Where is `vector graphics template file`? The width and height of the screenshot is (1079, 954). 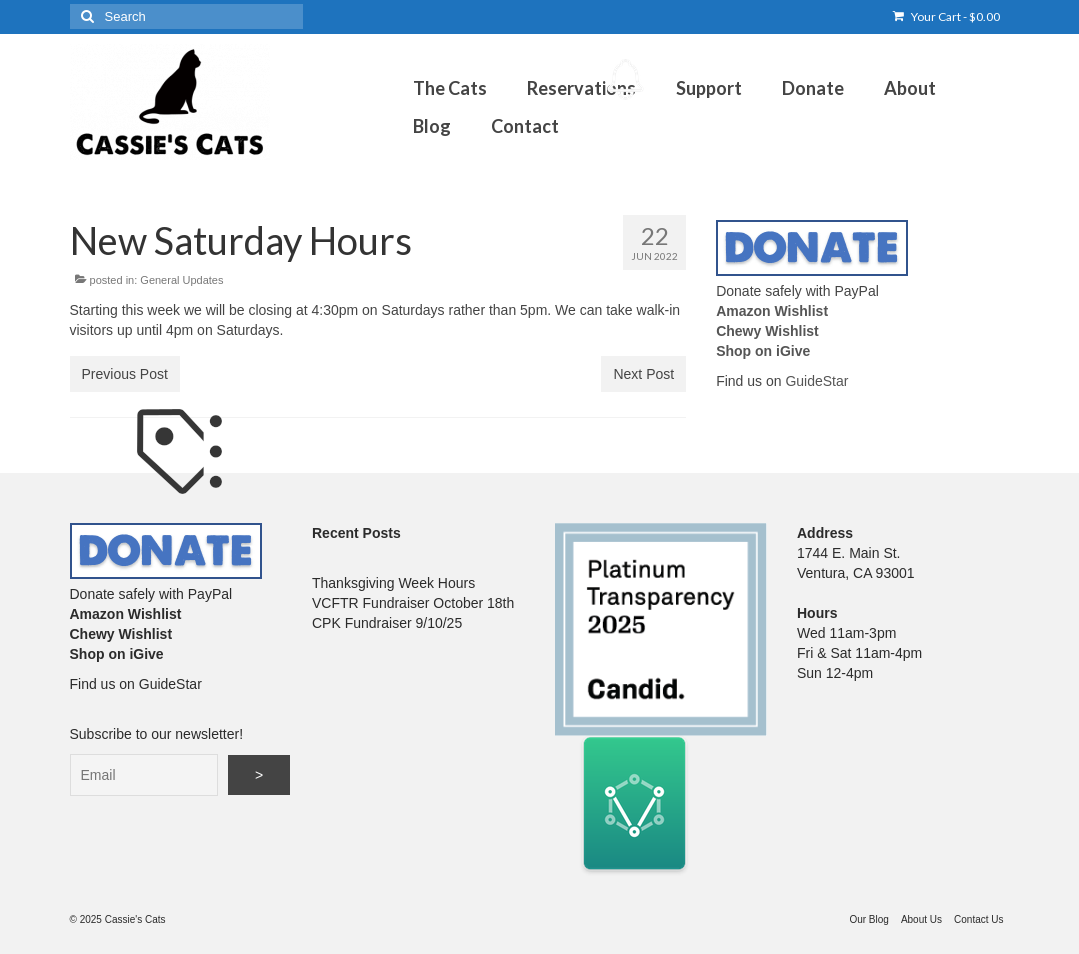
vector graphics template file is located at coordinates (634, 805).